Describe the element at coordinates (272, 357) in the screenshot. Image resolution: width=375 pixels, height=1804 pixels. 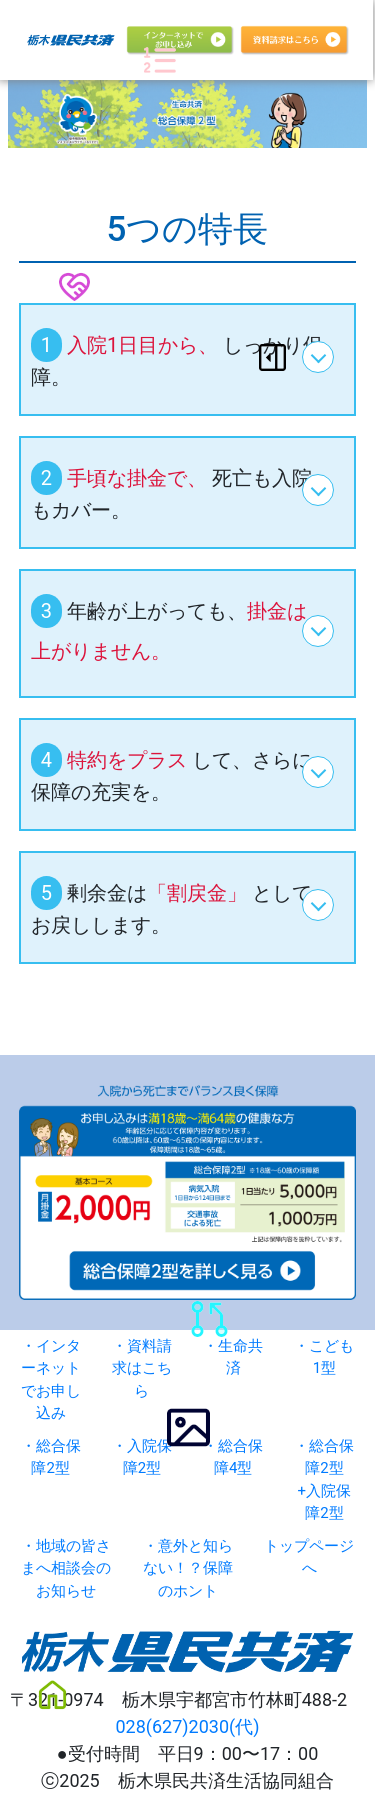
I see `expand the sidebar panel` at that location.